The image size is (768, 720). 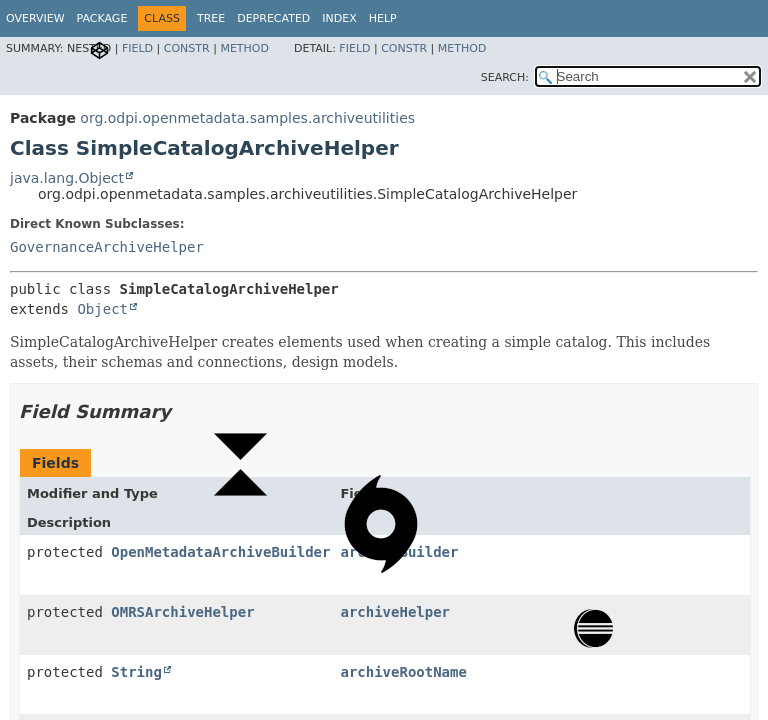 I want to click on open Eclipse IDE application, so click(x=593, y=628).